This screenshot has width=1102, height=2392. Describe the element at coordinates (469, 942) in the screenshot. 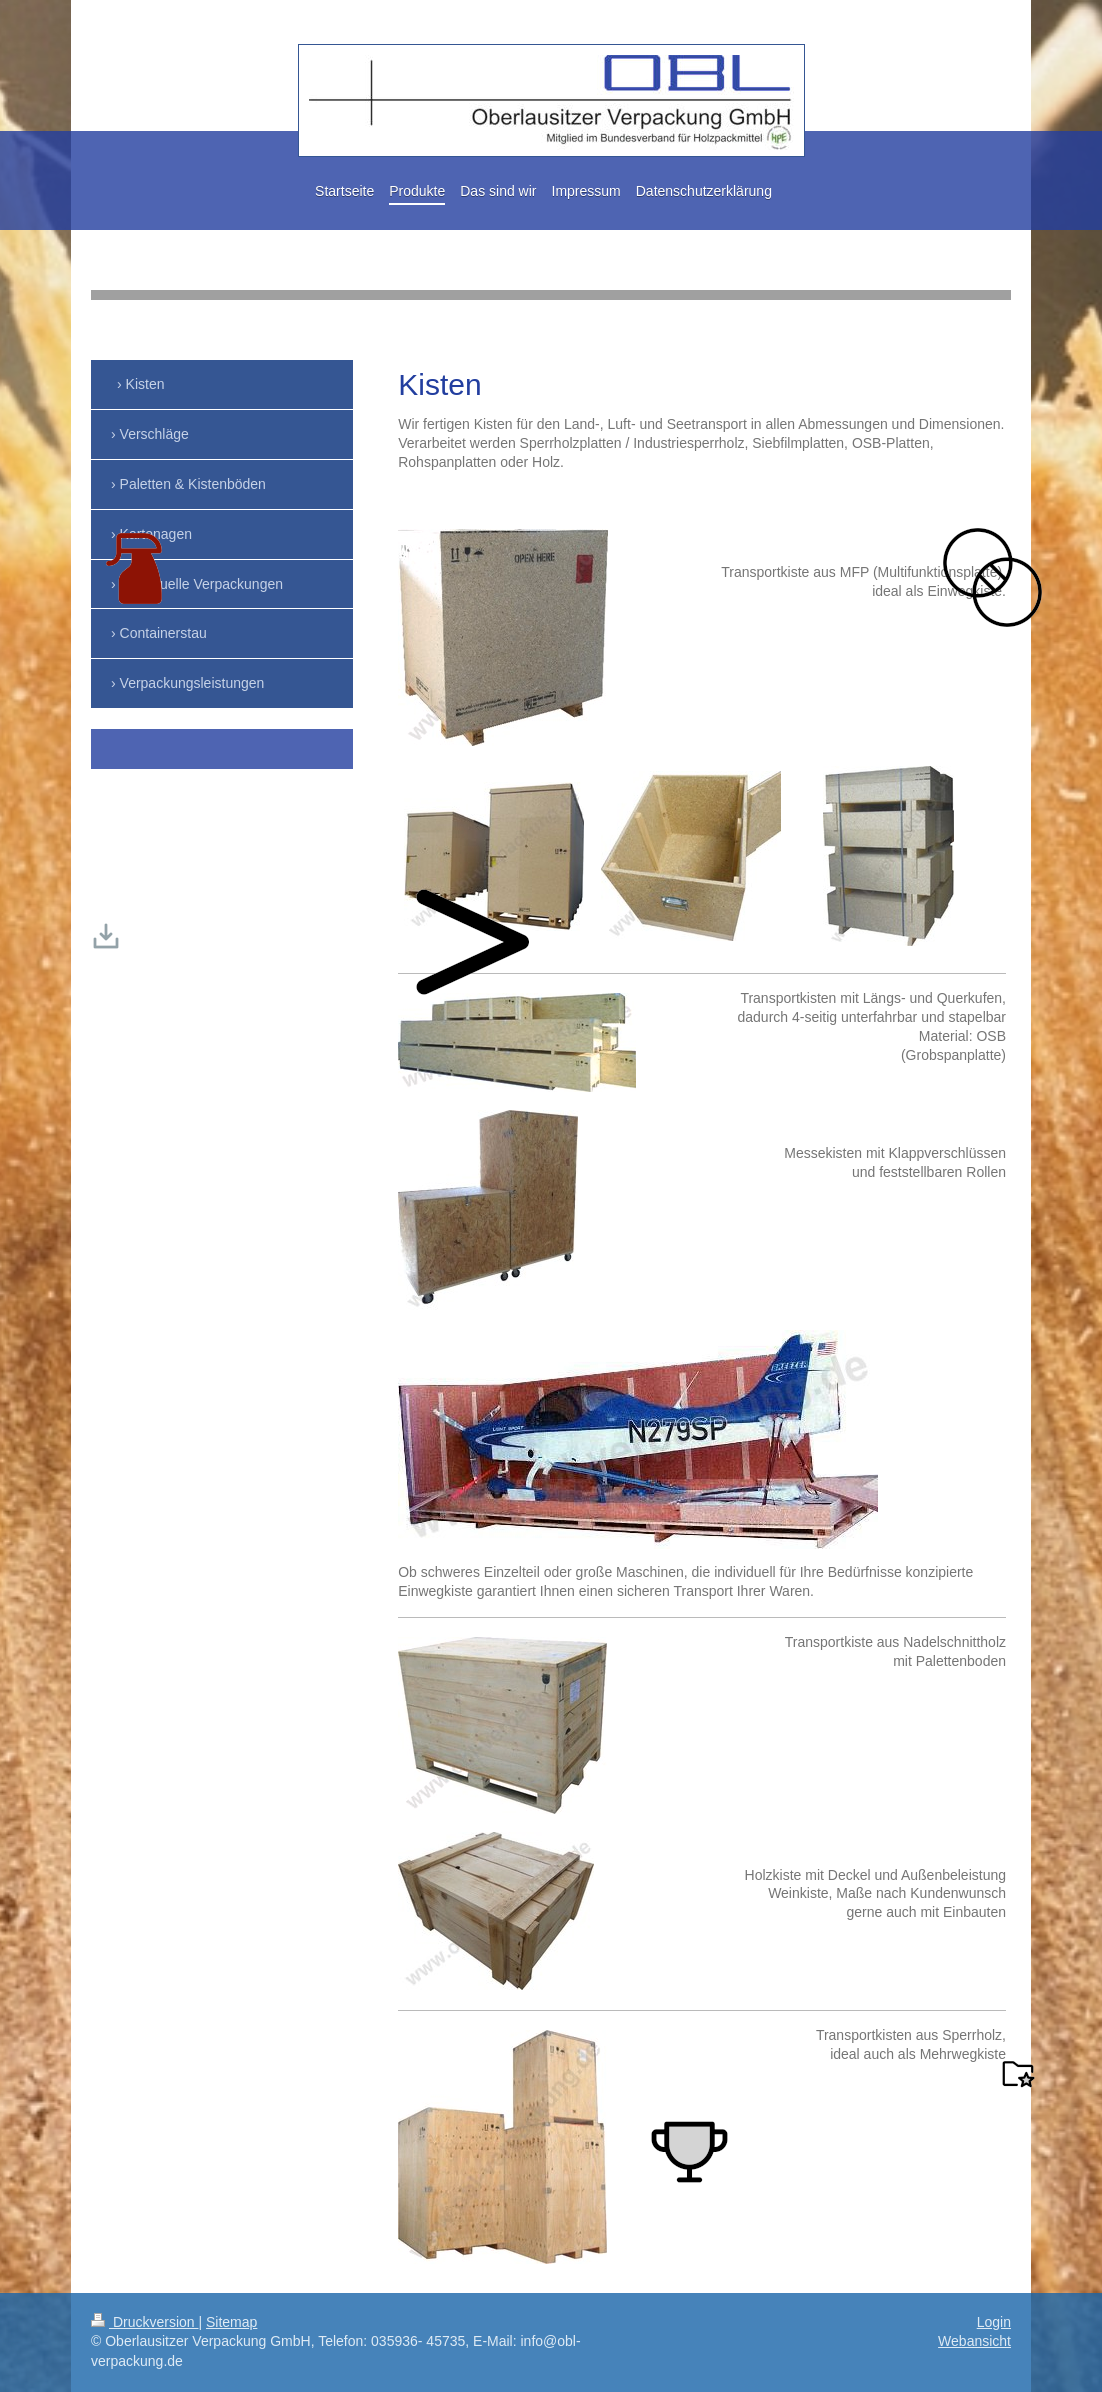

I see `navigate to the next item or page` at that location.